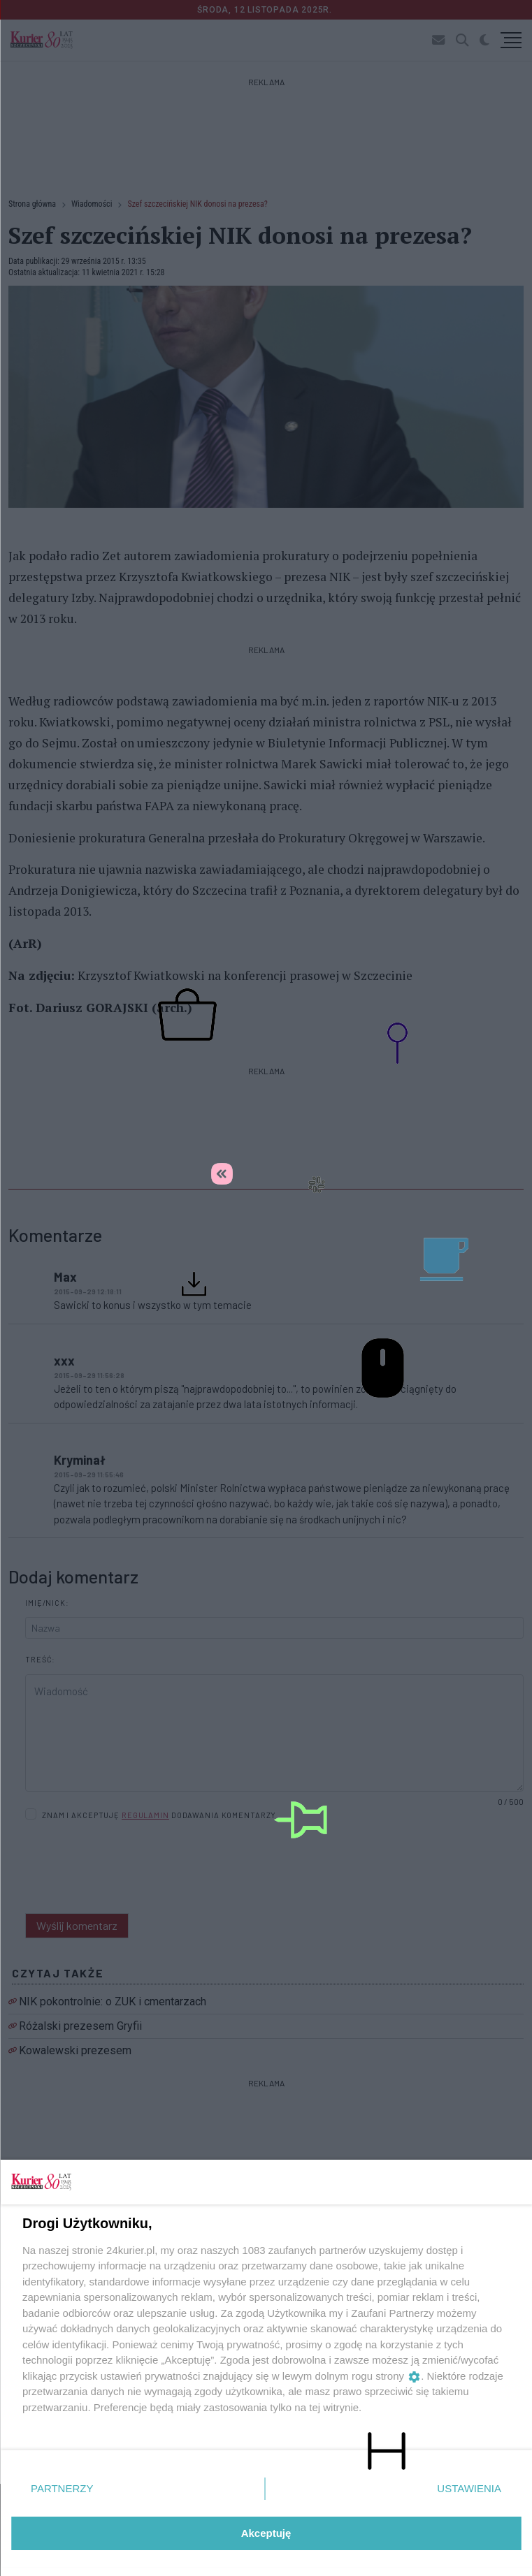 Image resolution: width=532 pixels, height=2576 pixels. I want to click on go back to the previous screen, so click(222, 1173).